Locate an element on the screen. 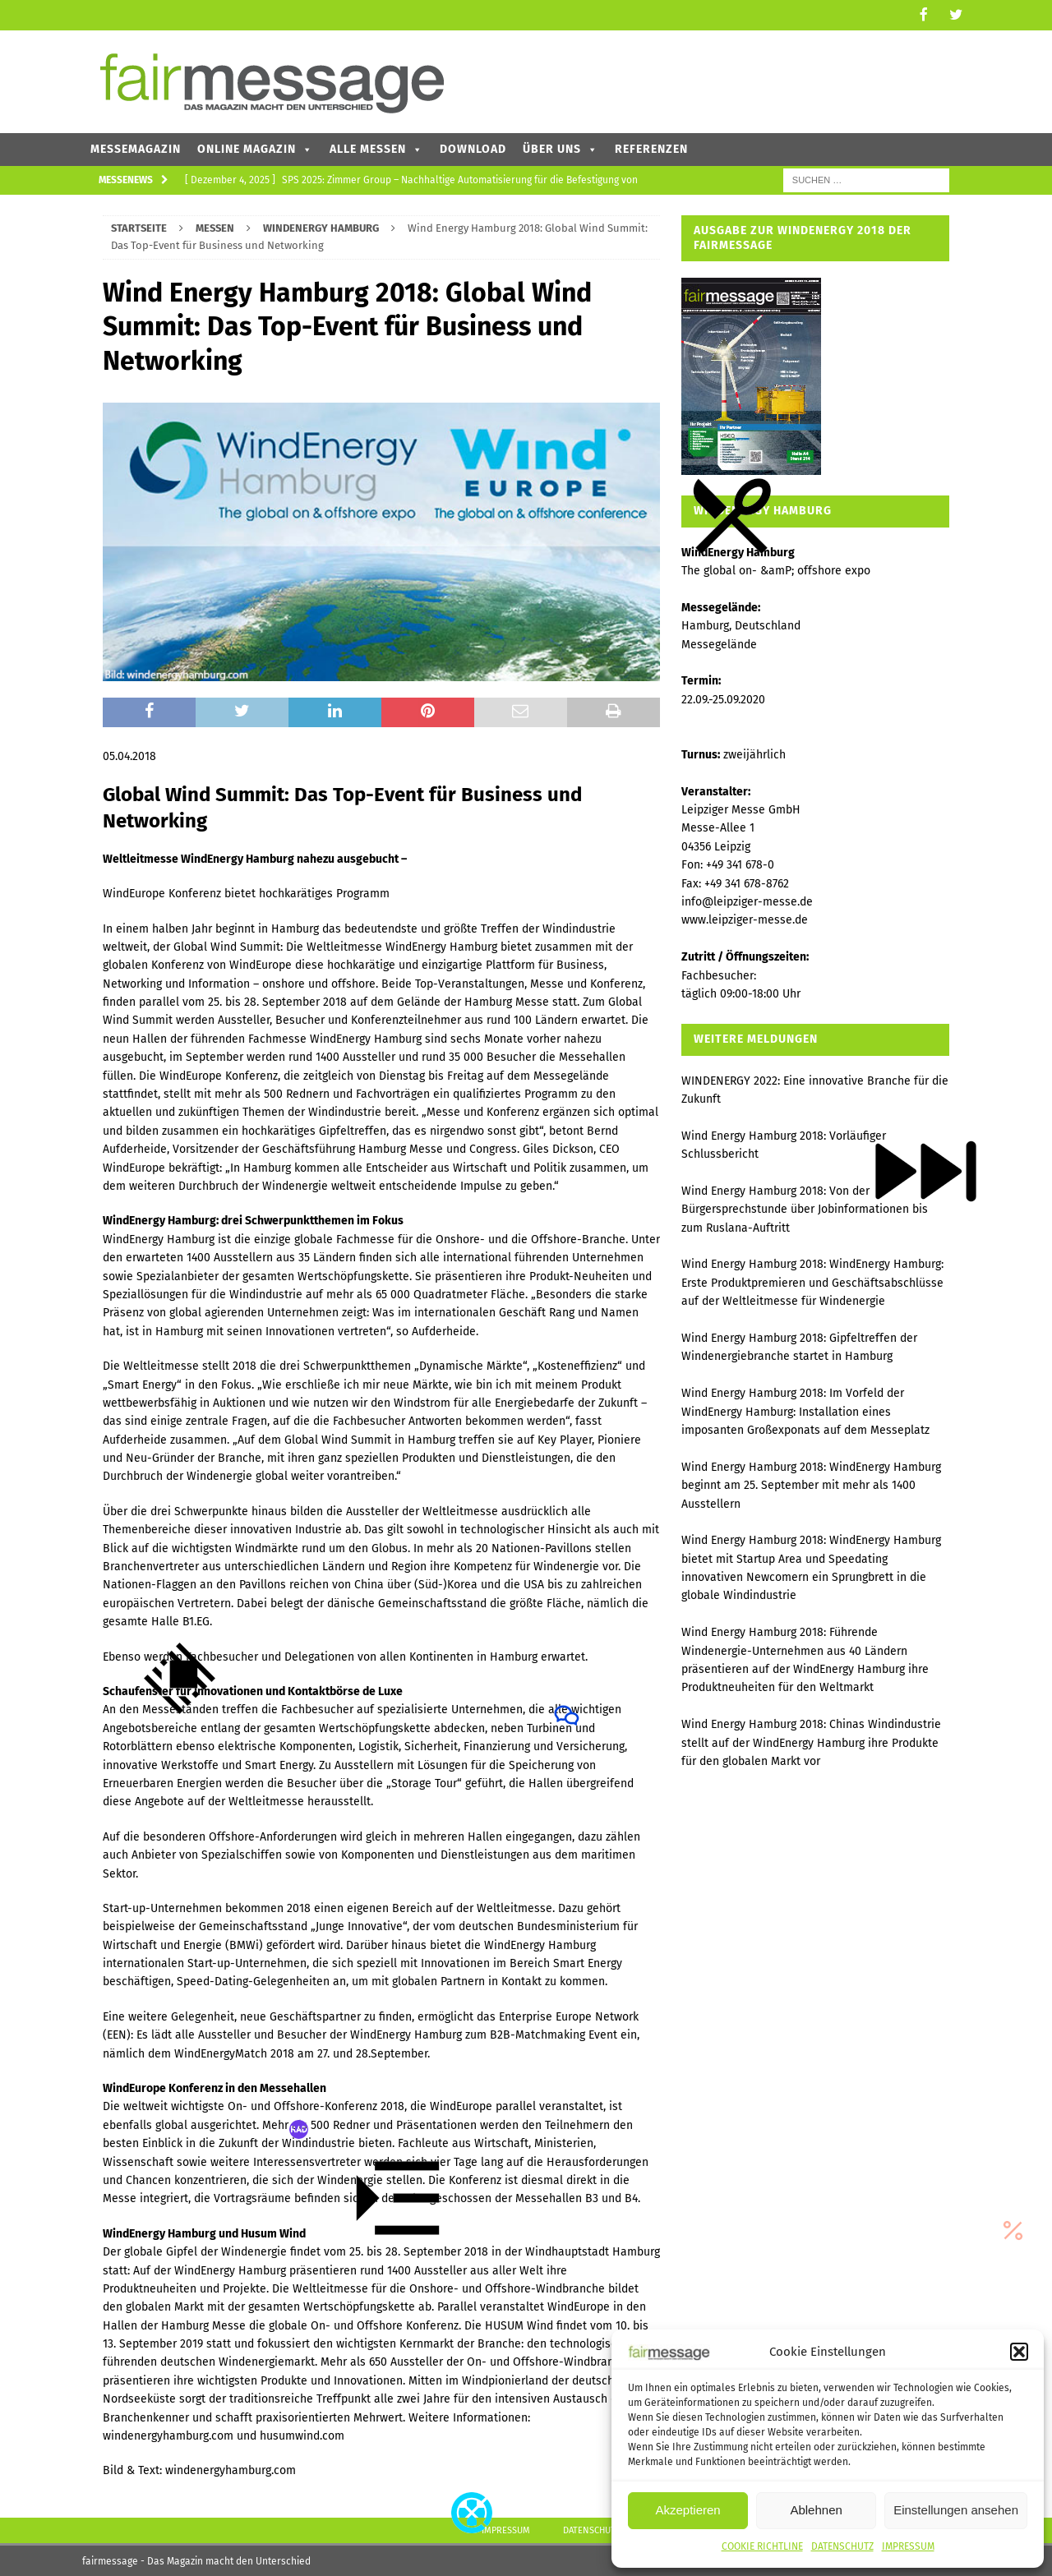 The height and width of the screenshot is (2576, 1052). launch RAD Studio application is located at coordinates (298, 2129).